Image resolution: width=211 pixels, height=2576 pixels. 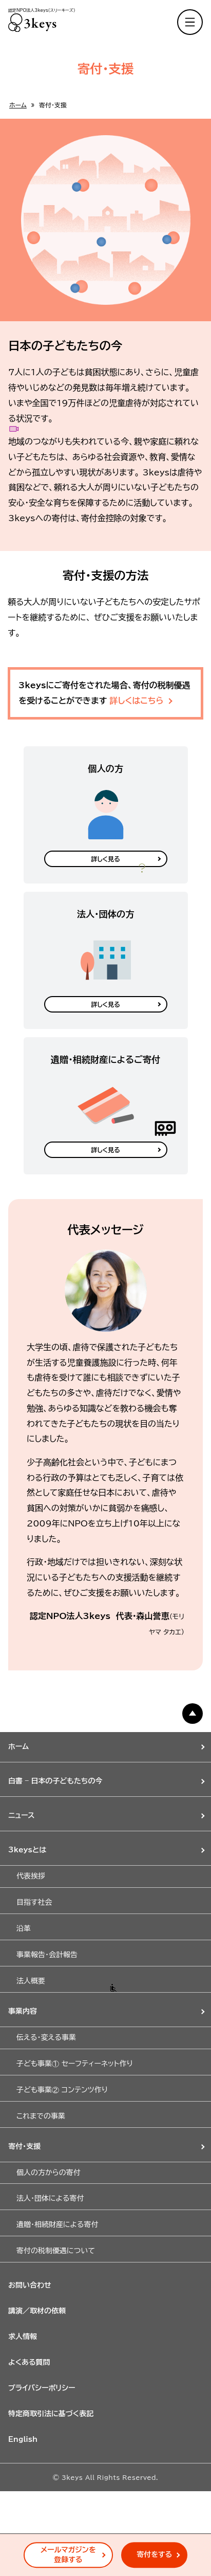 I want to click on view graphics card information, so click(x=165, y=1128).